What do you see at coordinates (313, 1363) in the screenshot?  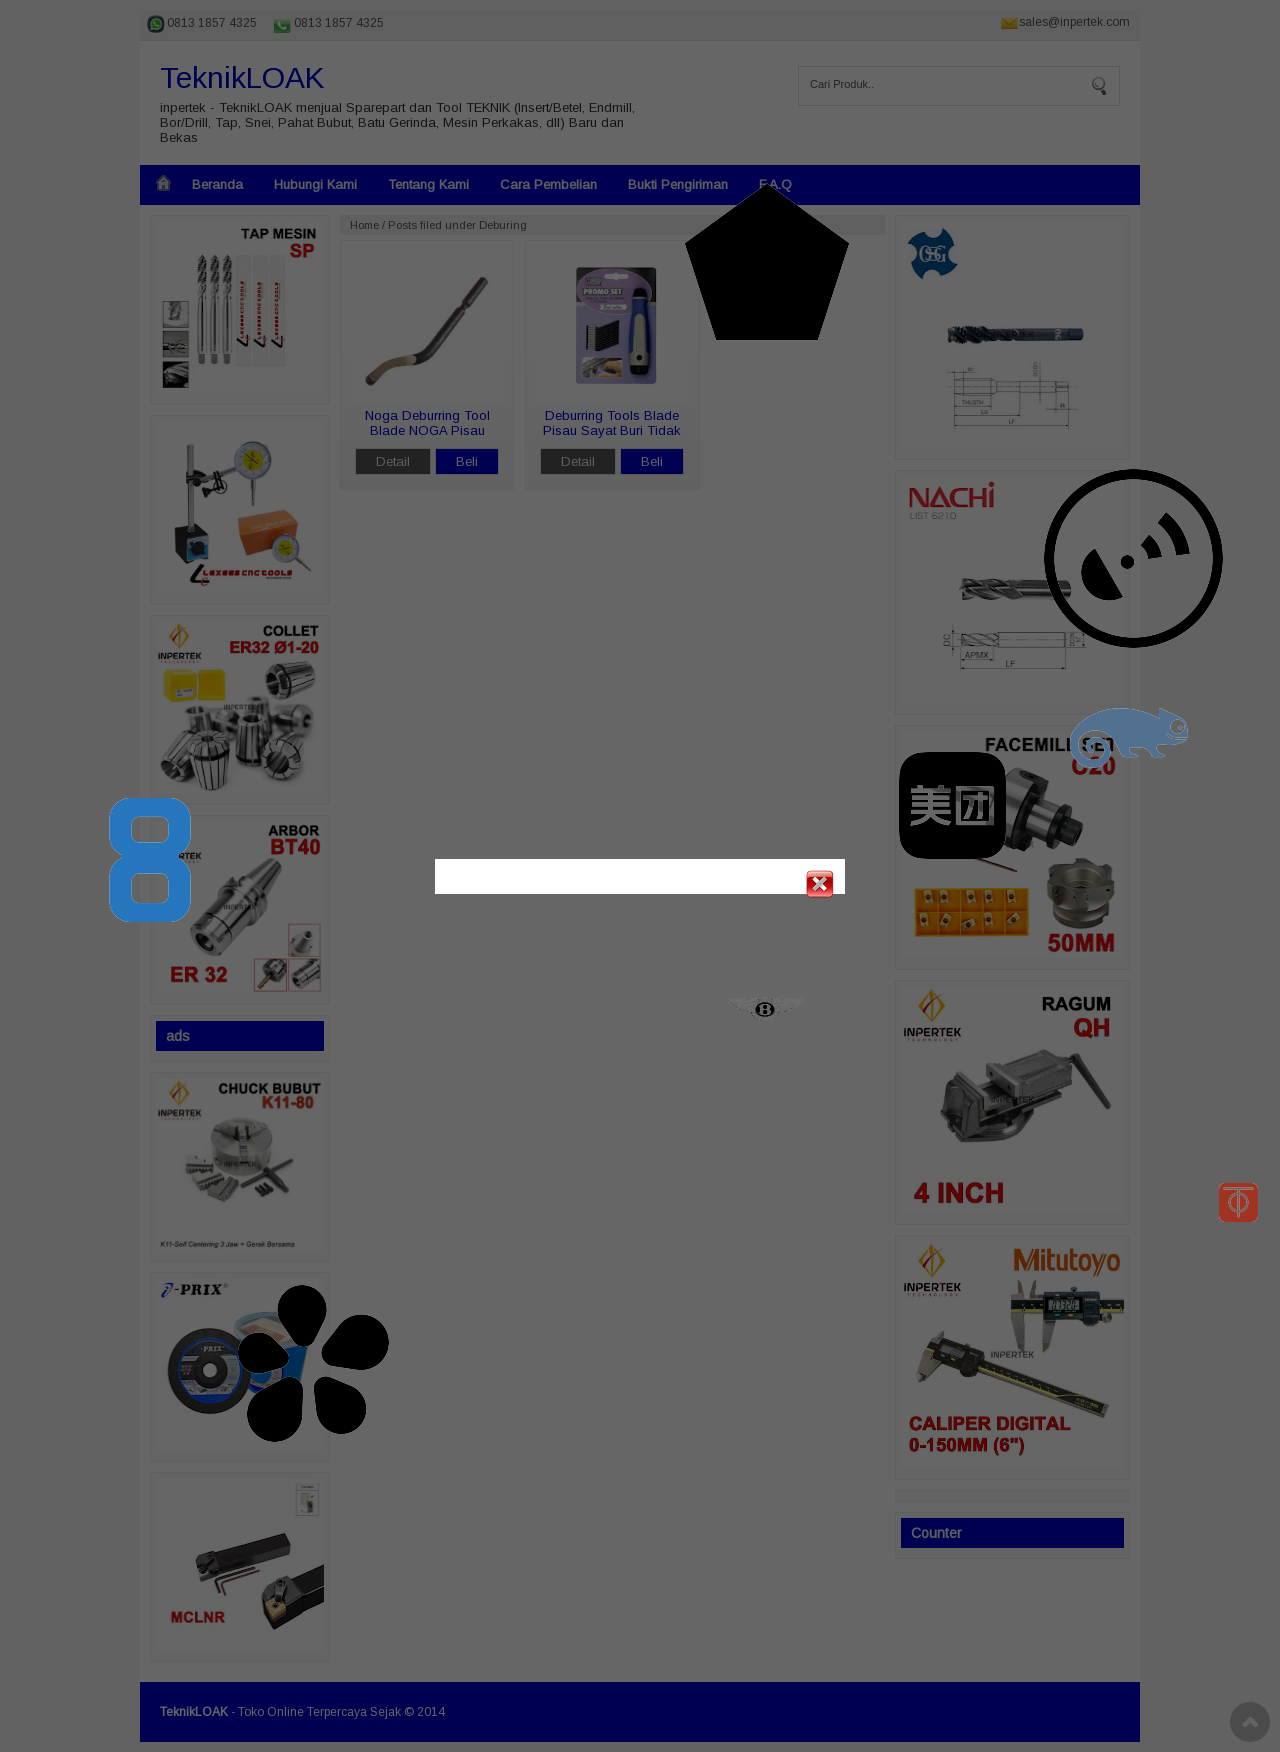 I see `open ICQ messenger app` at bounding box center [313, 1363].